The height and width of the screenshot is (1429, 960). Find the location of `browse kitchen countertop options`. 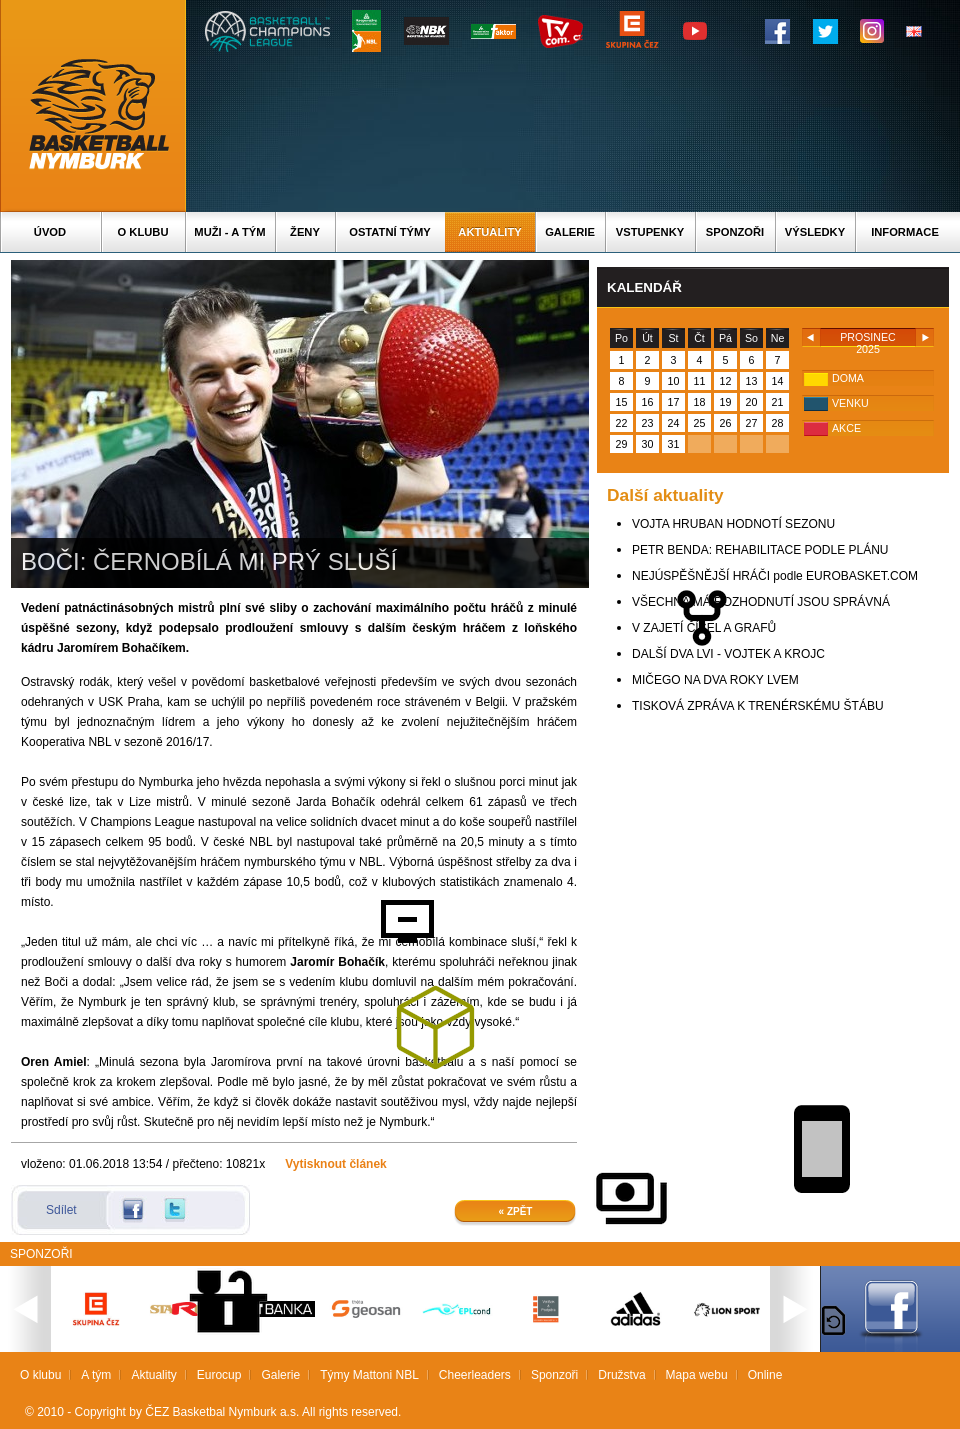

browse kitchen countertop options is located at coordinates (228, 1301).